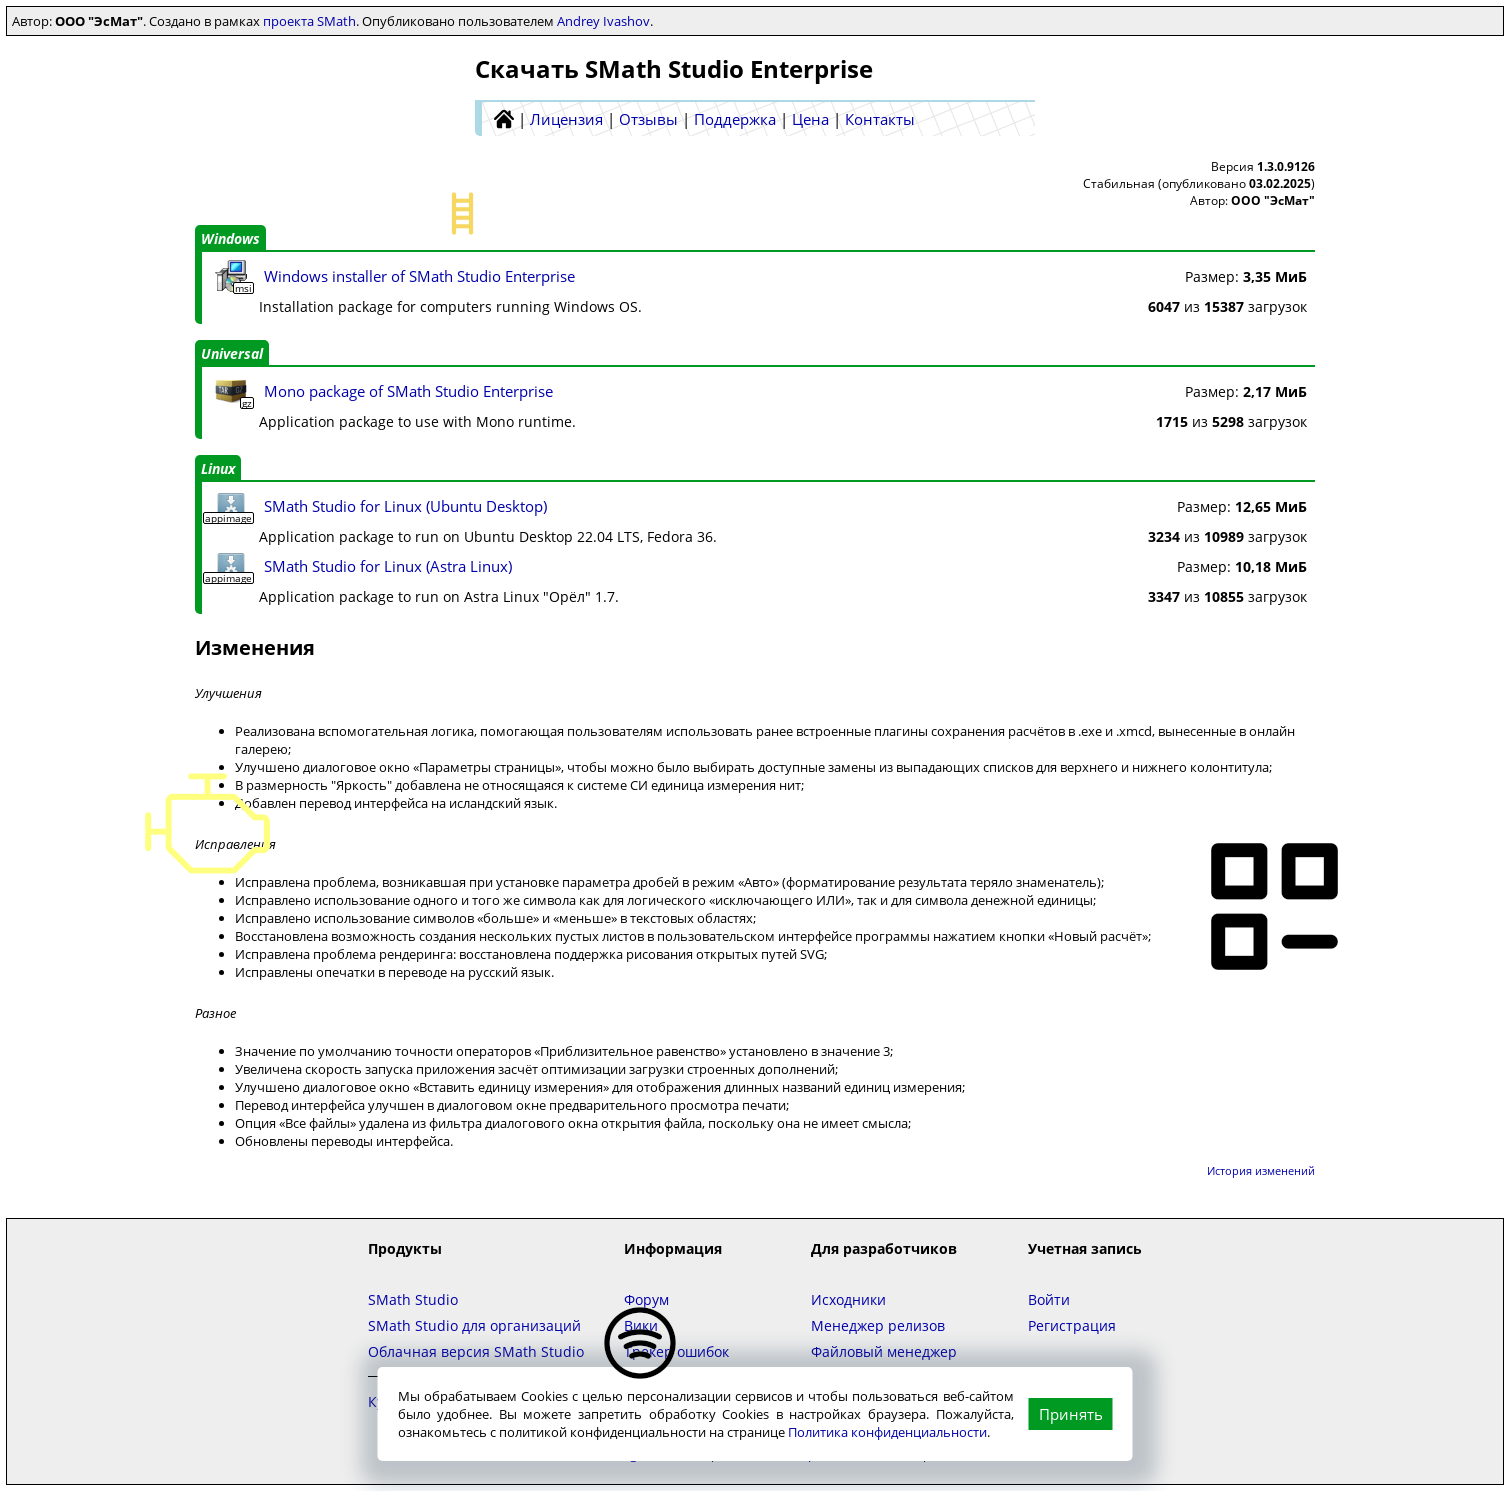  What do you see at coordinates (640, 1343) in the screenshot?
I see `open Spotify` at bounding box center [640, 1343].